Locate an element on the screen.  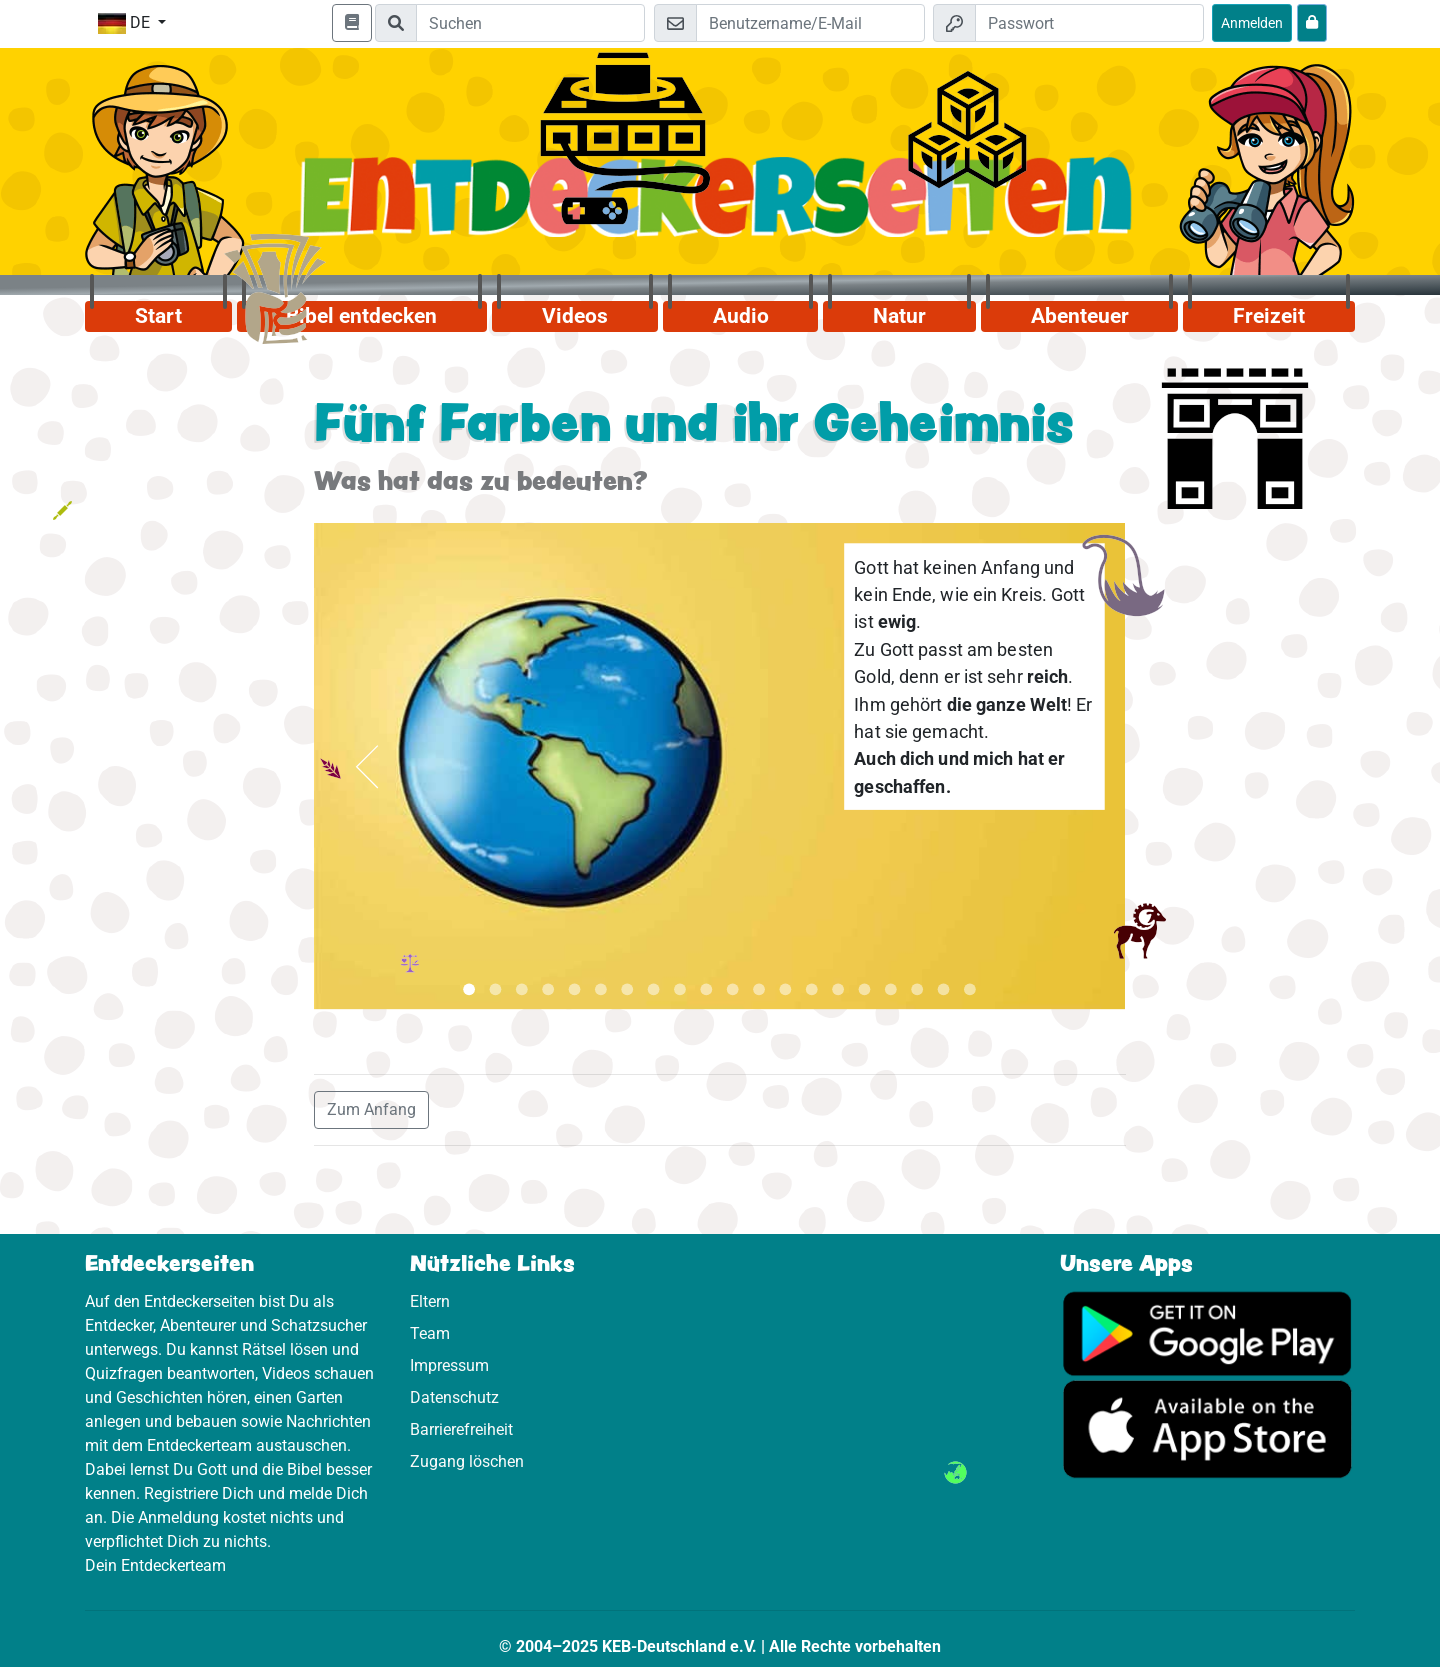
make a purchase or payment is located at coordinates (275, 289).